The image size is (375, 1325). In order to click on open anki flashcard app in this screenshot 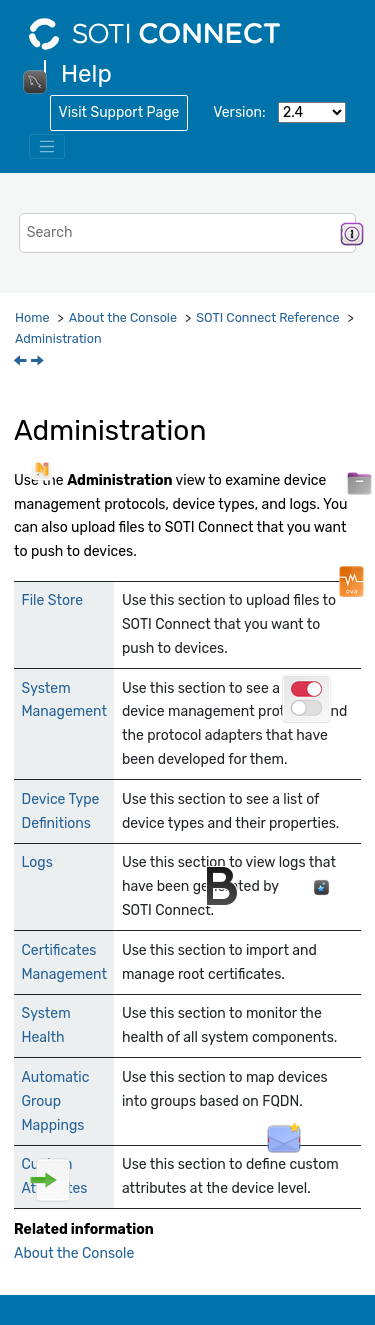, I will do `click(321, 887)`.